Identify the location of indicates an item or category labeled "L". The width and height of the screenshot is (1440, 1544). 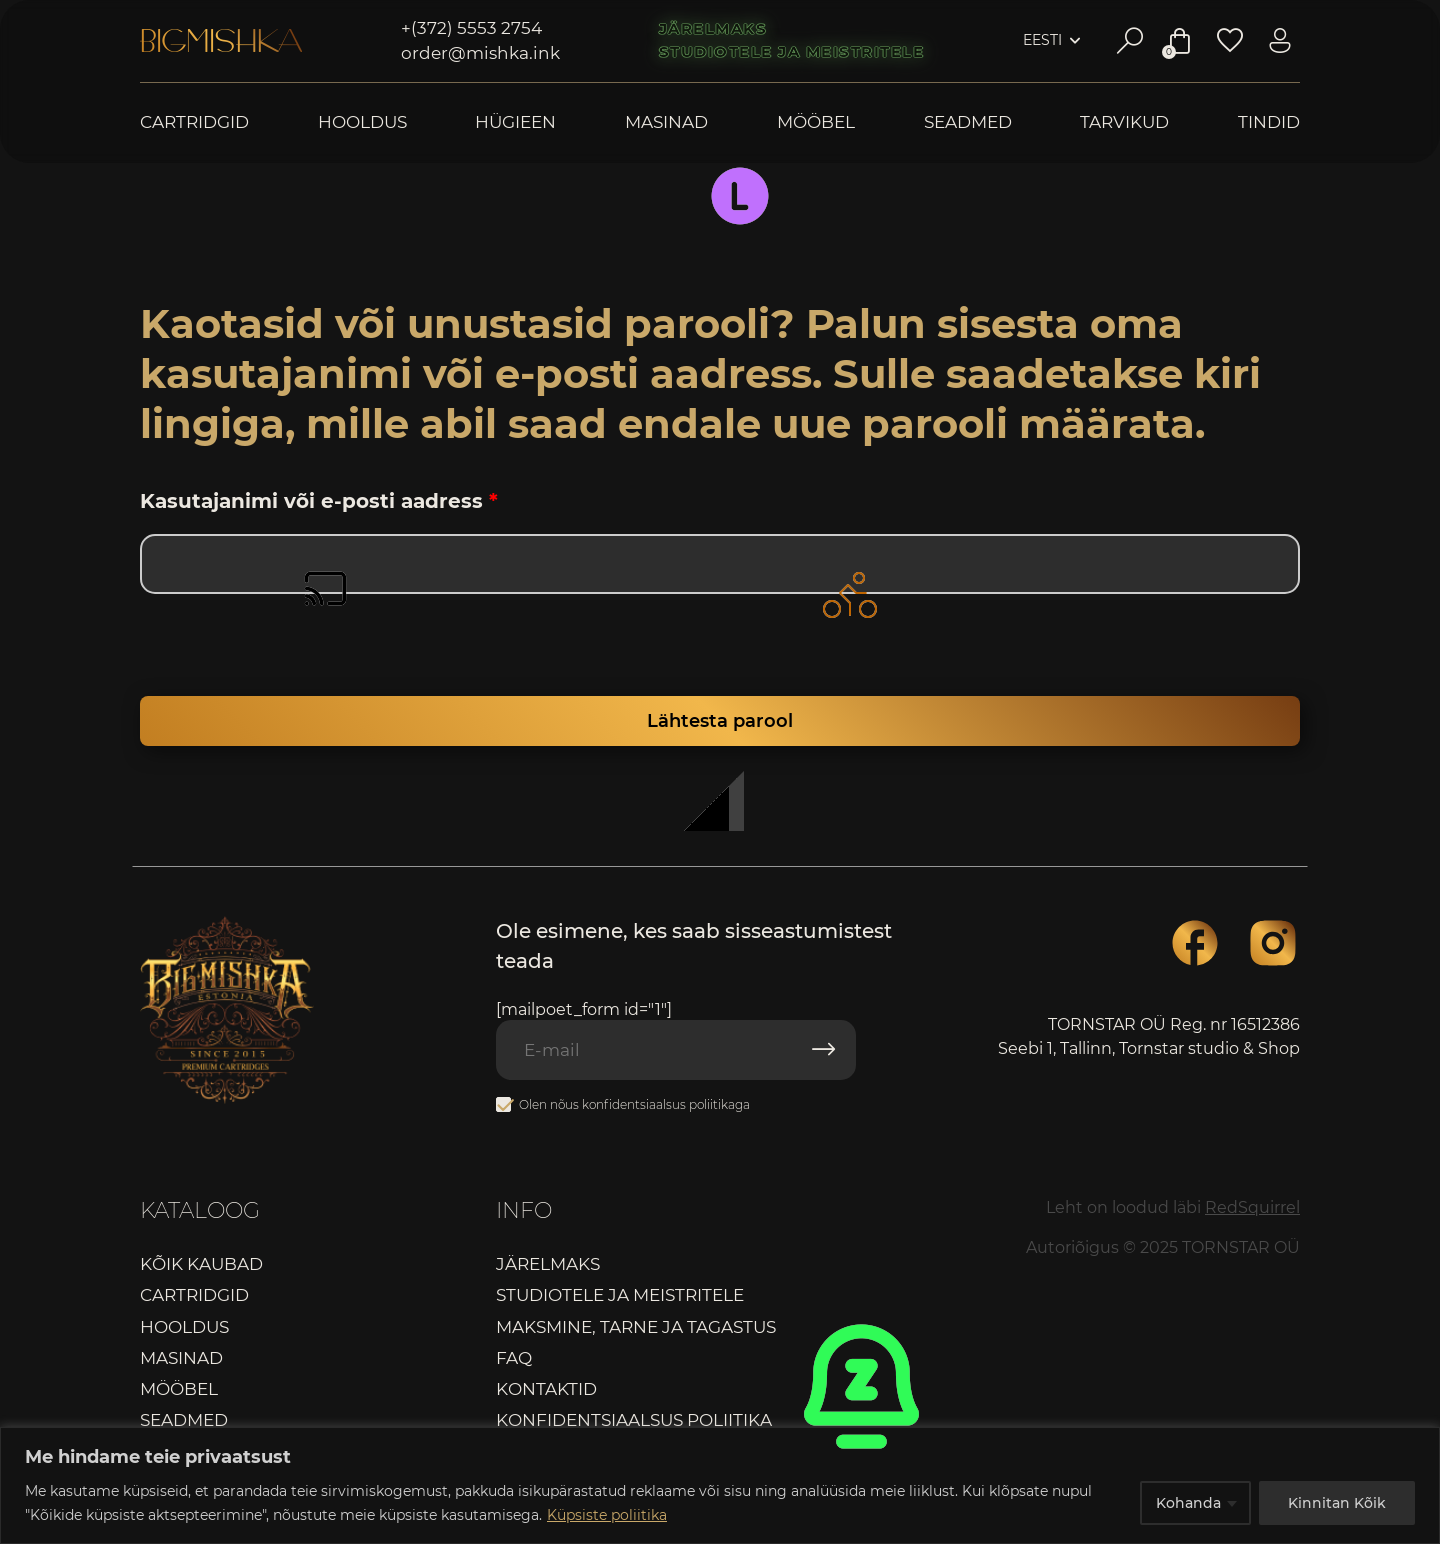
(740, 196).